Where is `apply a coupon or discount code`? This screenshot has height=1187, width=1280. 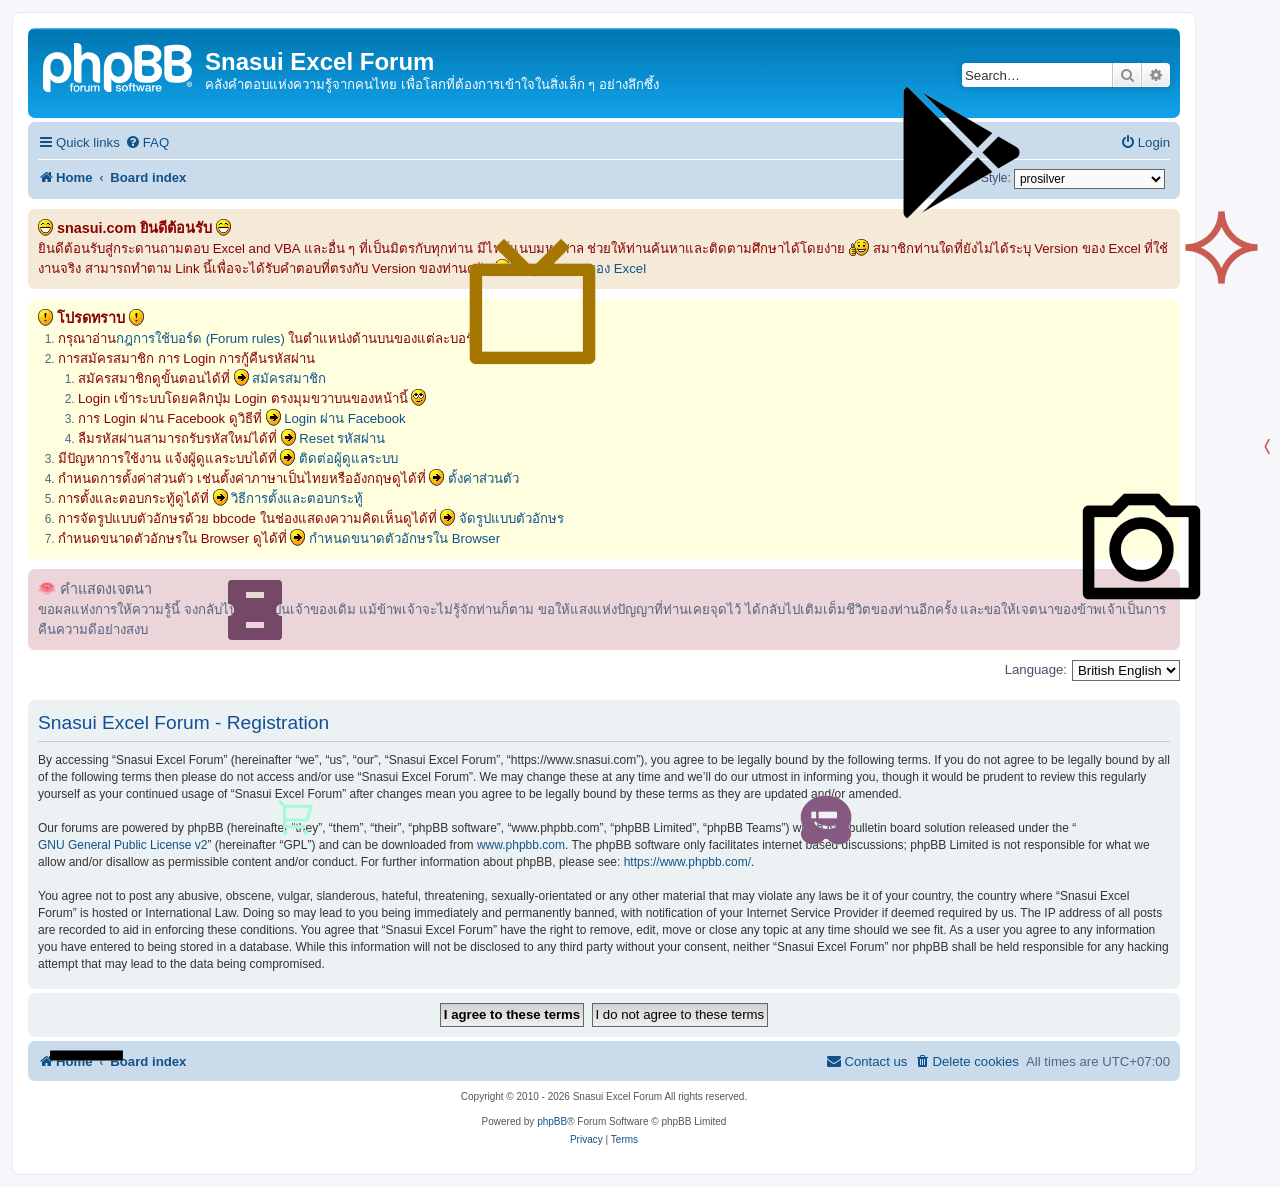
apply a coupon or discount code is located at coordinates (255, 610).